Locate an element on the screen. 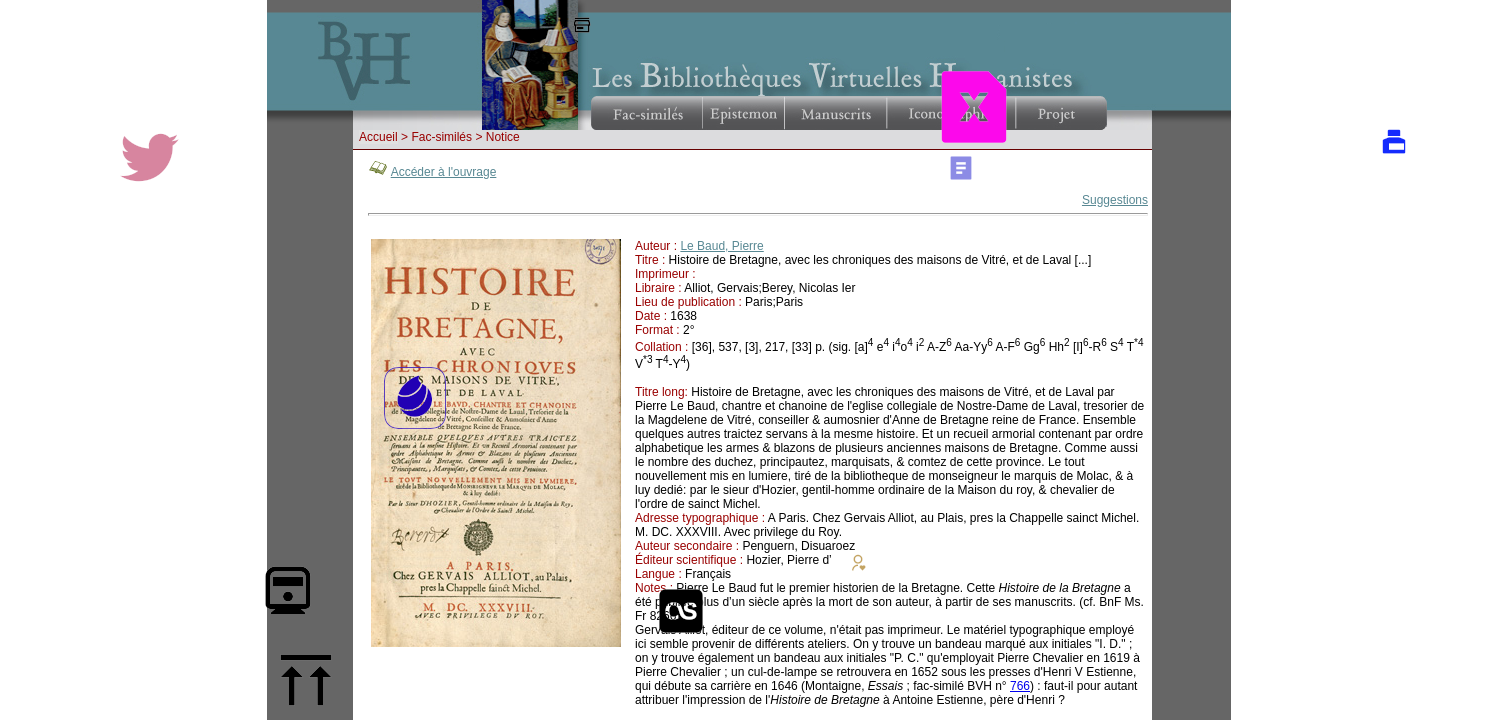 Image resolution: width=1498 pixels, height=720 pixels. access drawing or illustration tools is located at coordinates (1394, 141).